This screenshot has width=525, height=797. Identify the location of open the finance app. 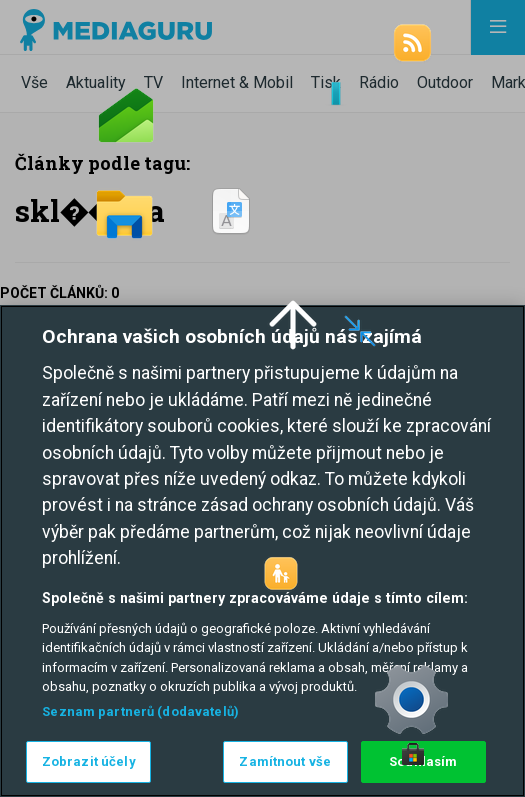
(126, 115).